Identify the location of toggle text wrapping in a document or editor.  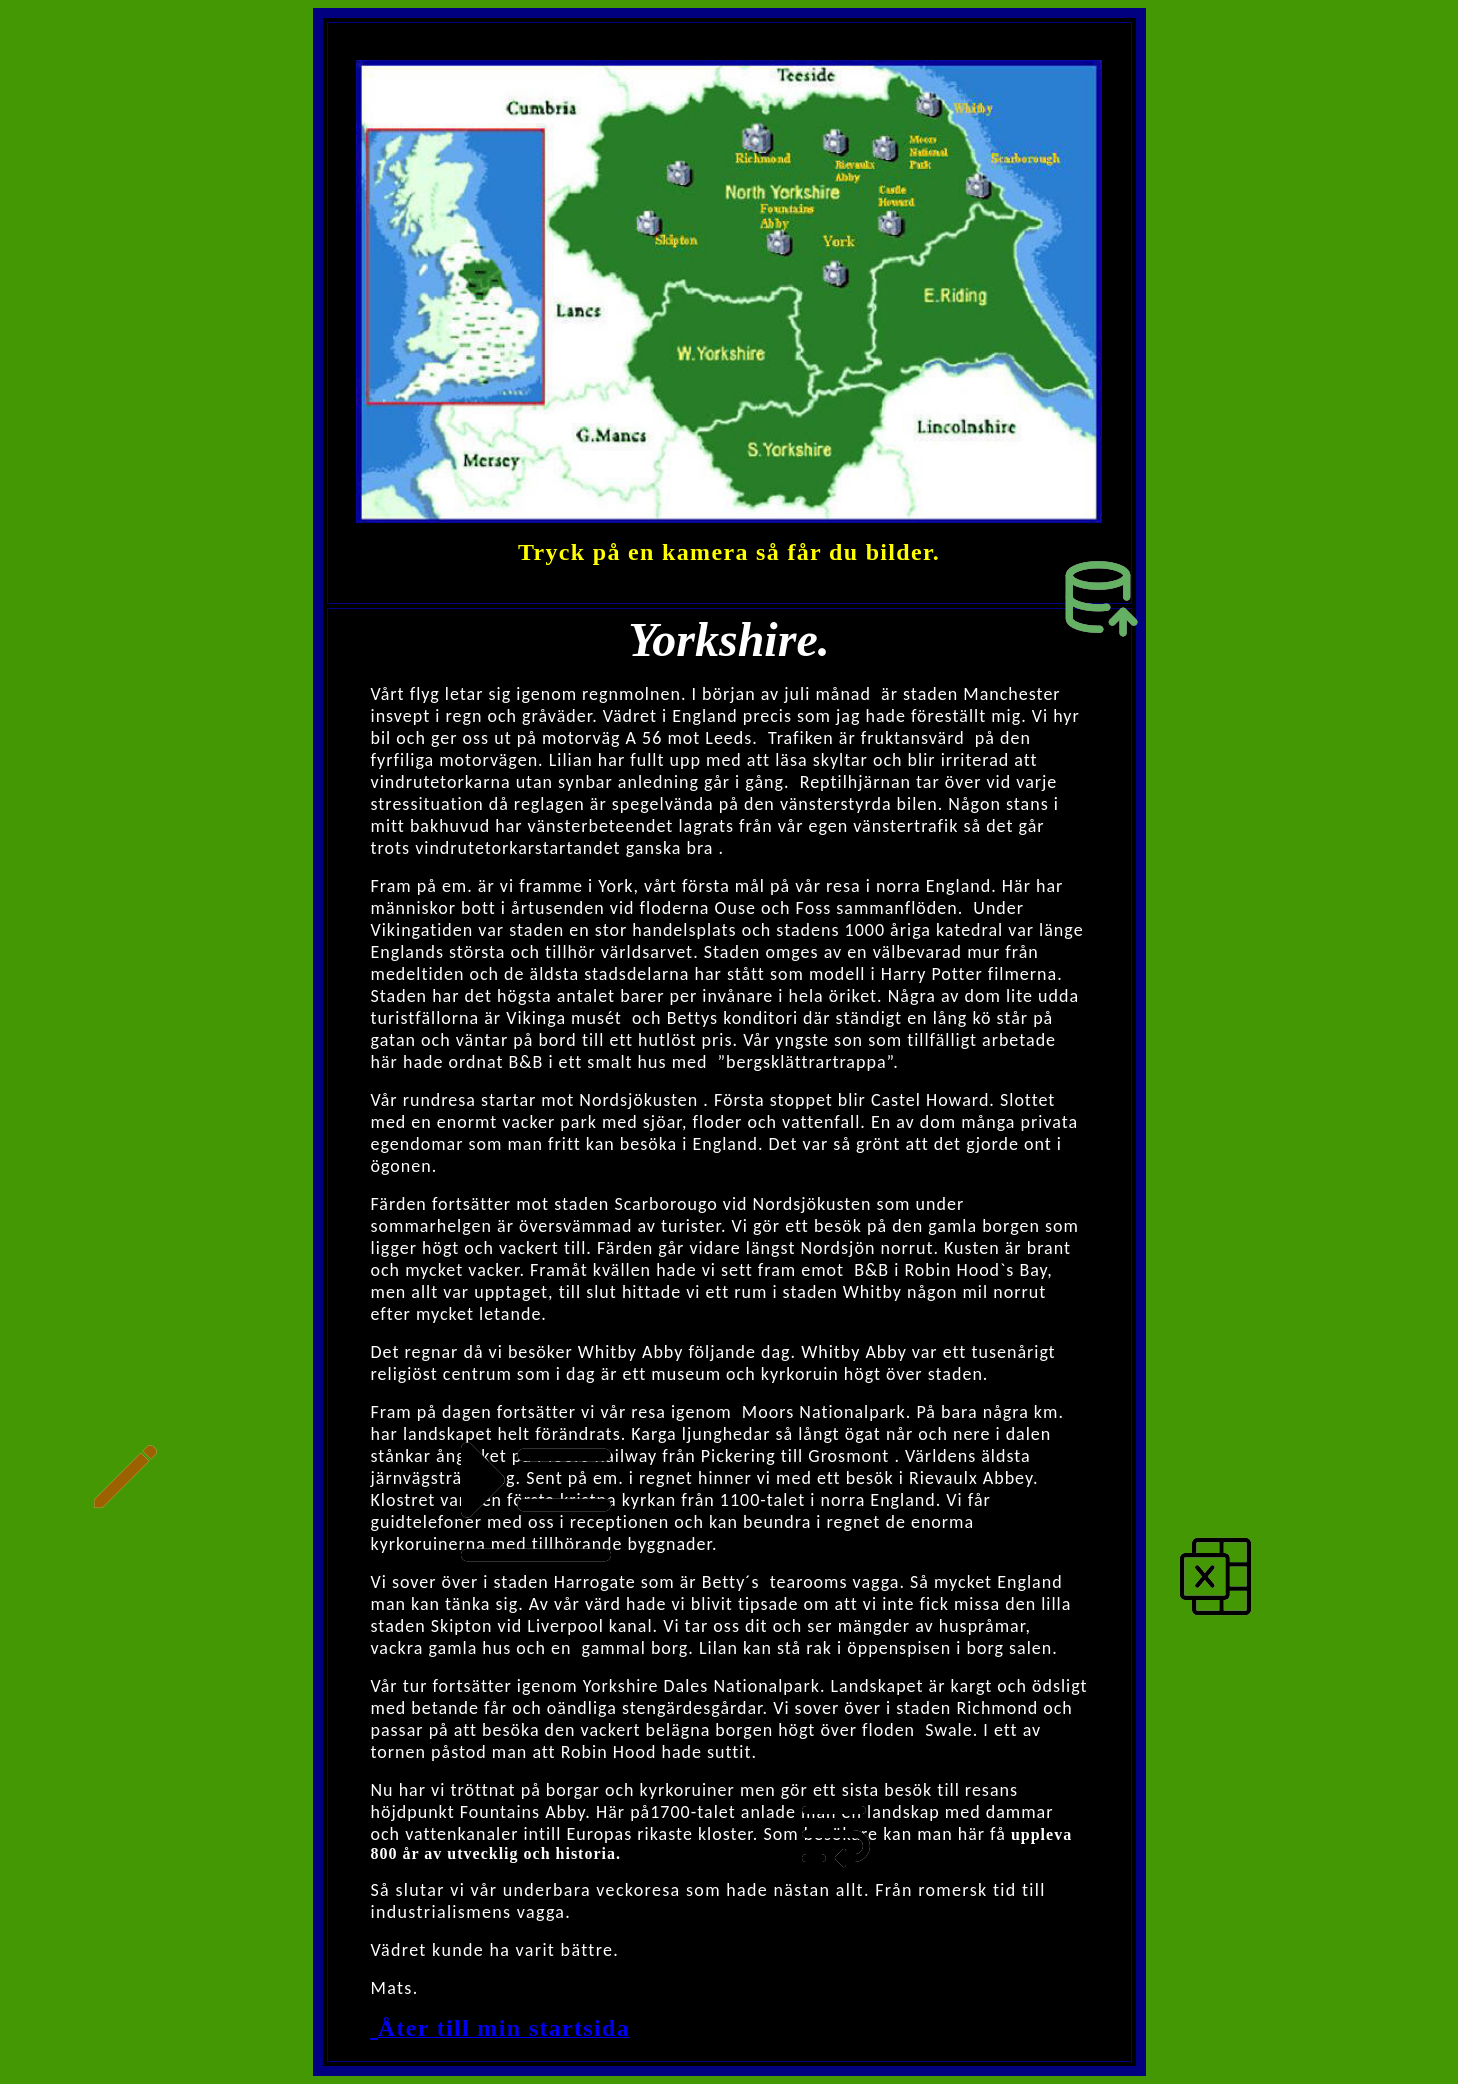
(834, 1834).